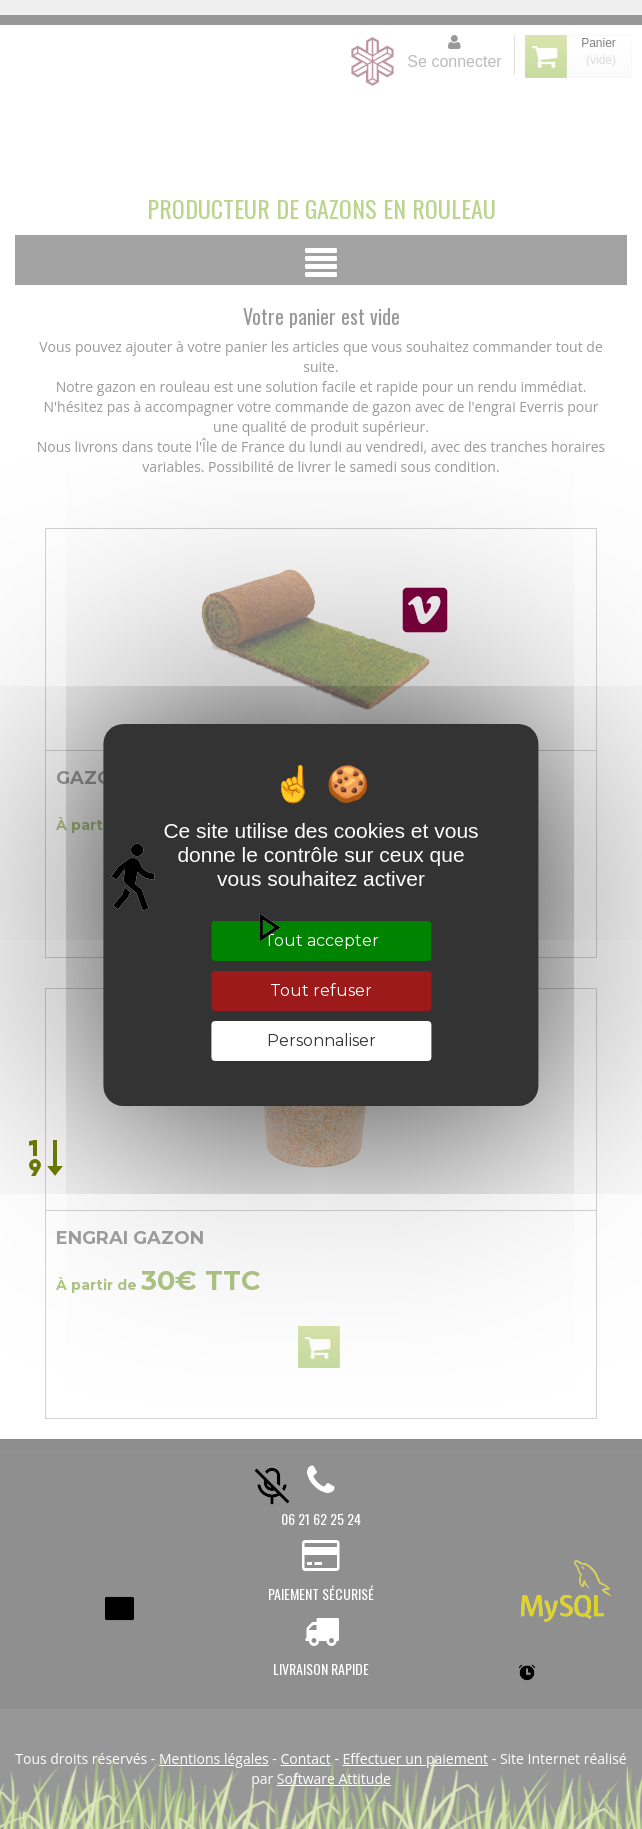 The image size is (642, 1829). Describe the element at coordinates (272, 1486) in the screenshot. I see `mute your microphone` at that location.